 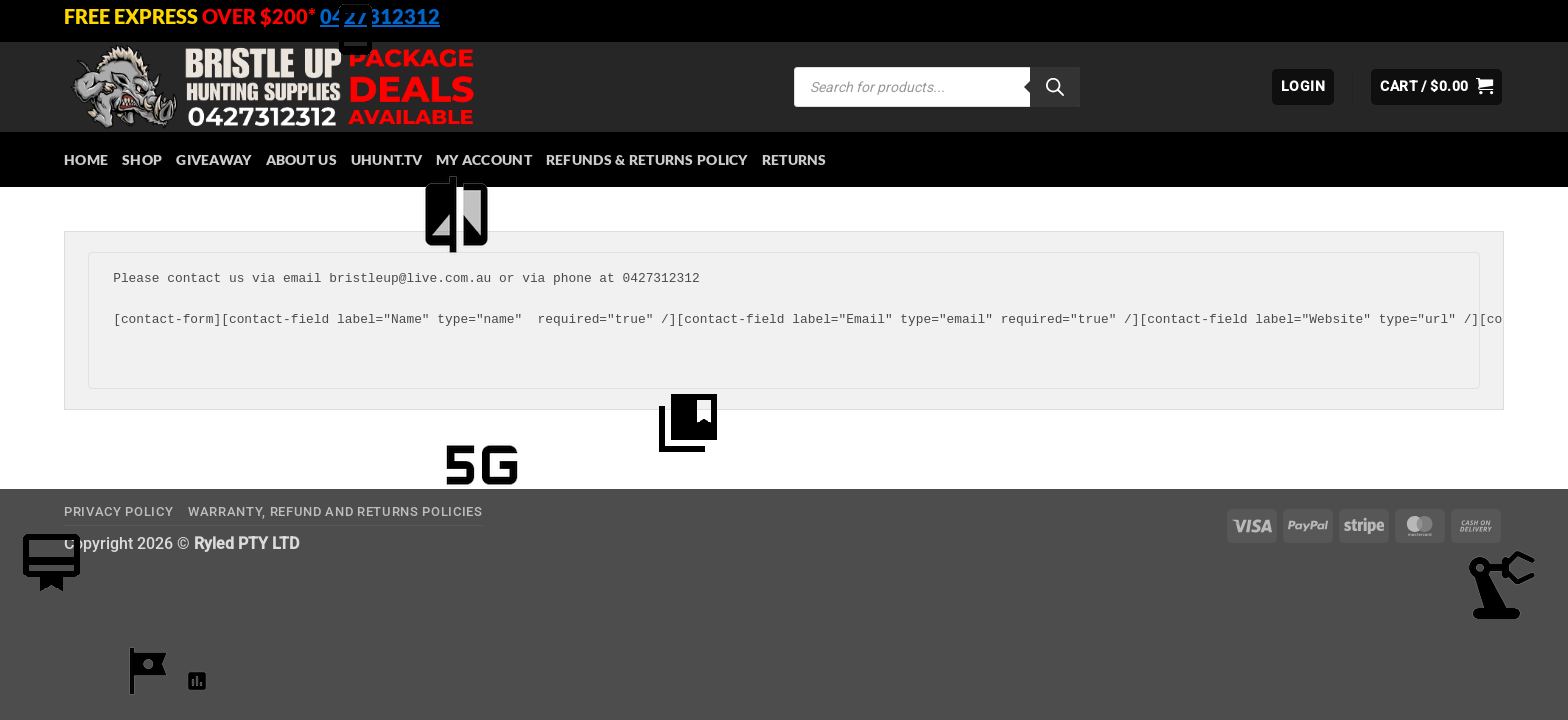 What do you see at coordinates (51, 562) in the screenshot?
I see `view membership card details` at bounding box center [51, 562].